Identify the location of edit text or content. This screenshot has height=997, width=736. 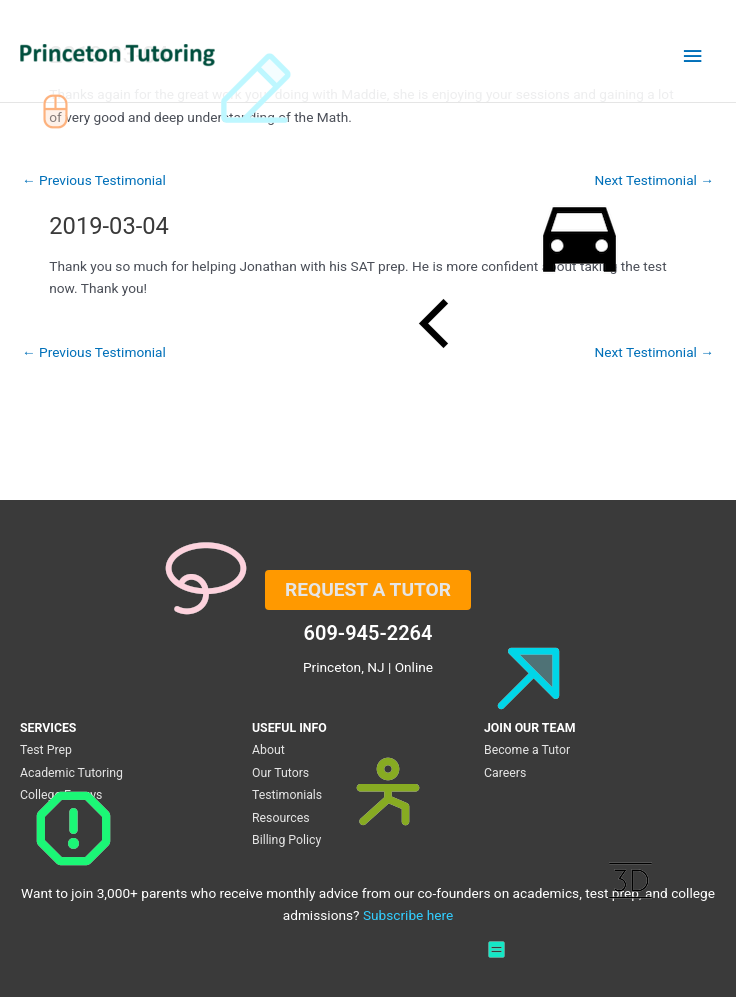
(254, 89).